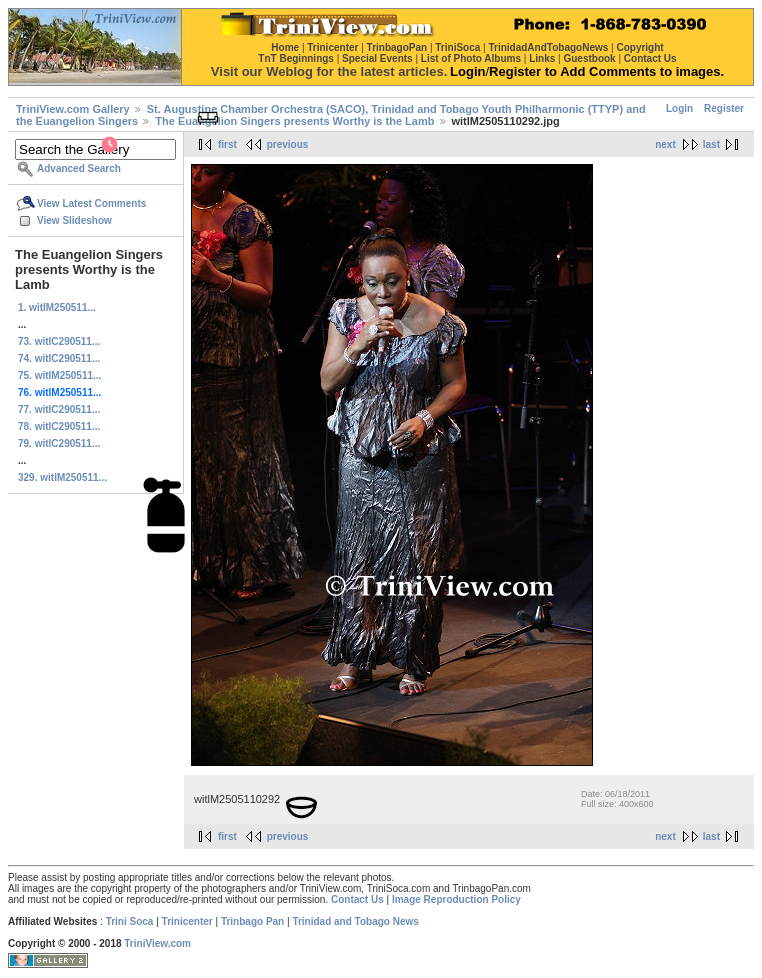 The height and width of the screenshot is (978, 762). I want to click on switch to hemisphere or dome view, so click(301, 807).